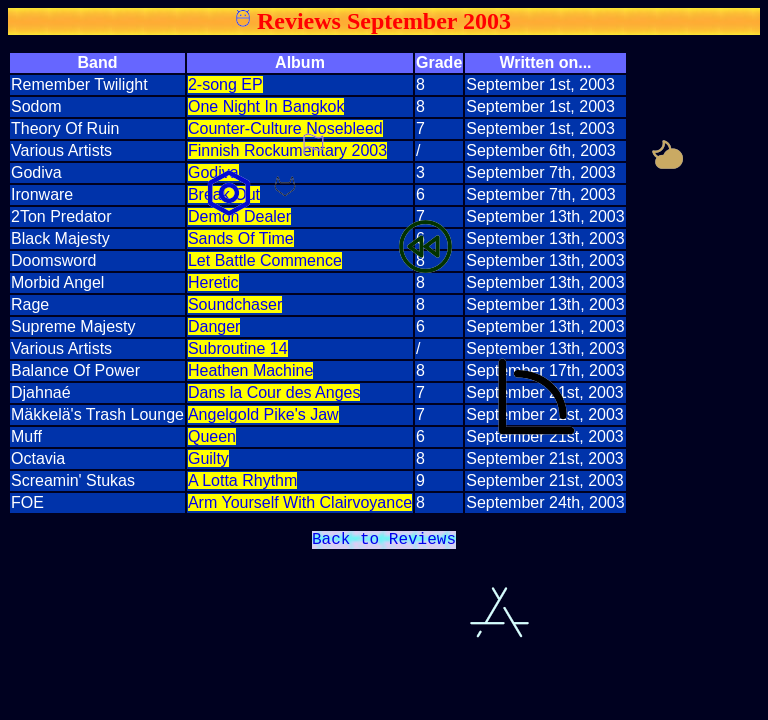 This screenshot has width=768, height=720. I want to click on view production possibility frontier chart, so click(536, 396).